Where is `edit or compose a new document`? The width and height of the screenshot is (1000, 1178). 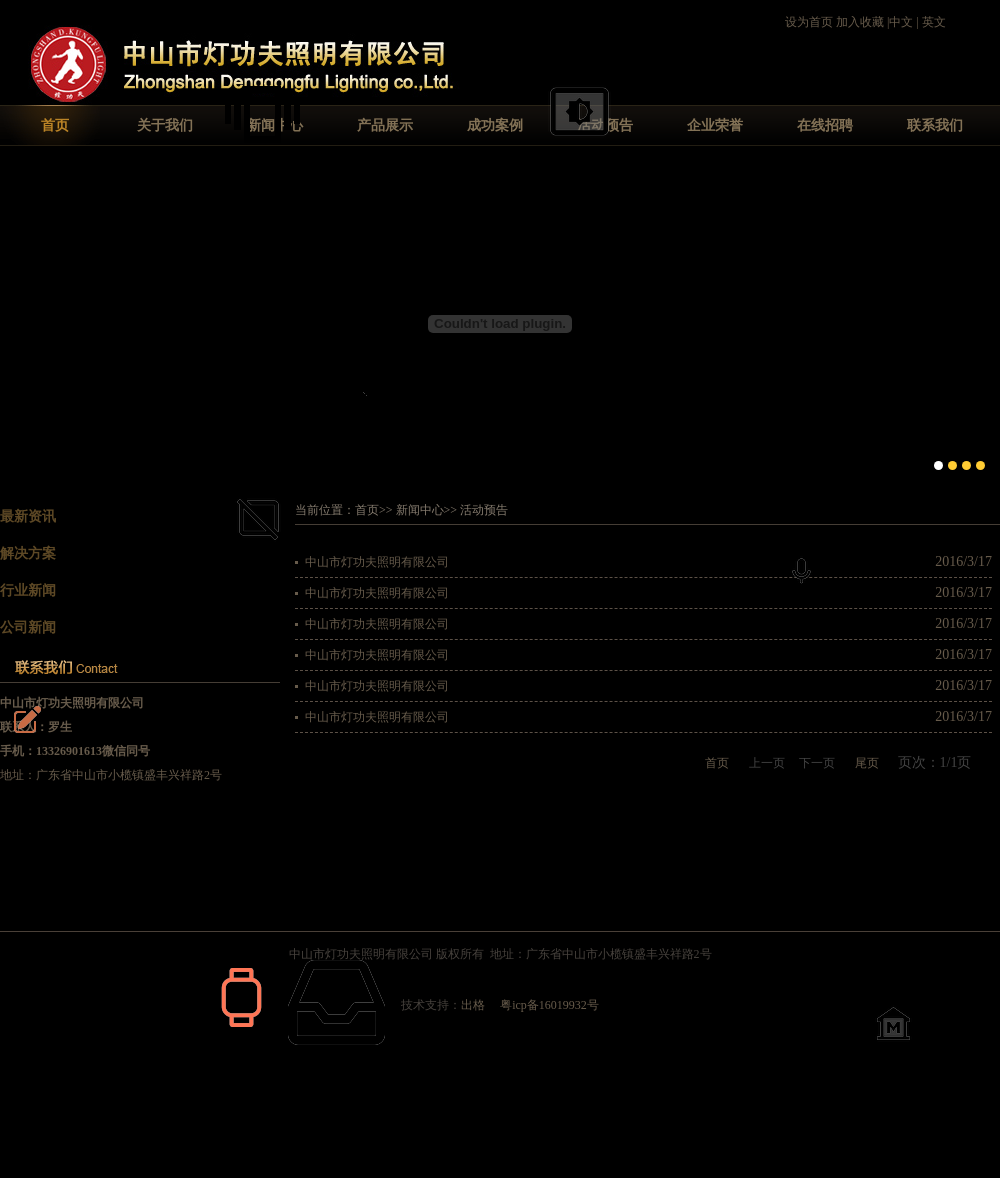
edit or compose a new document is located at coordinates (27, 720).